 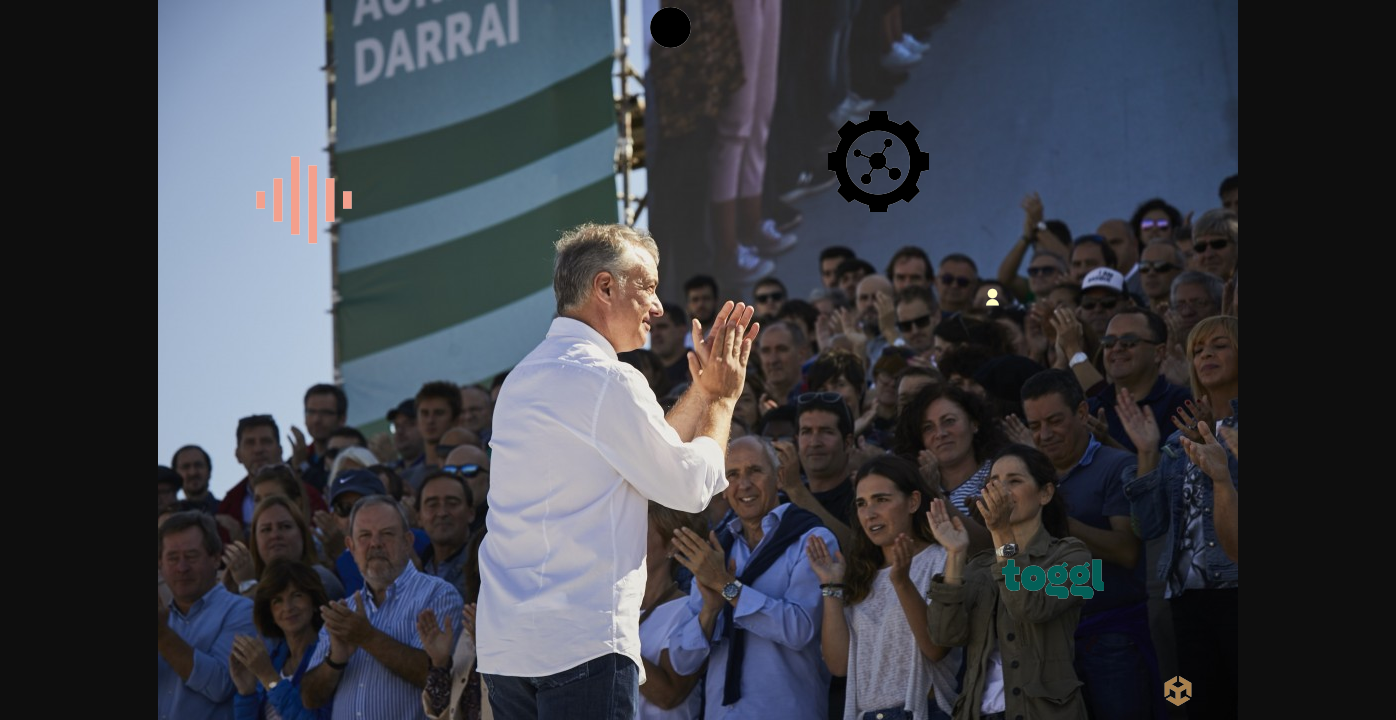 I want to click on unity game engine logo, so click(x=1178, y=691).